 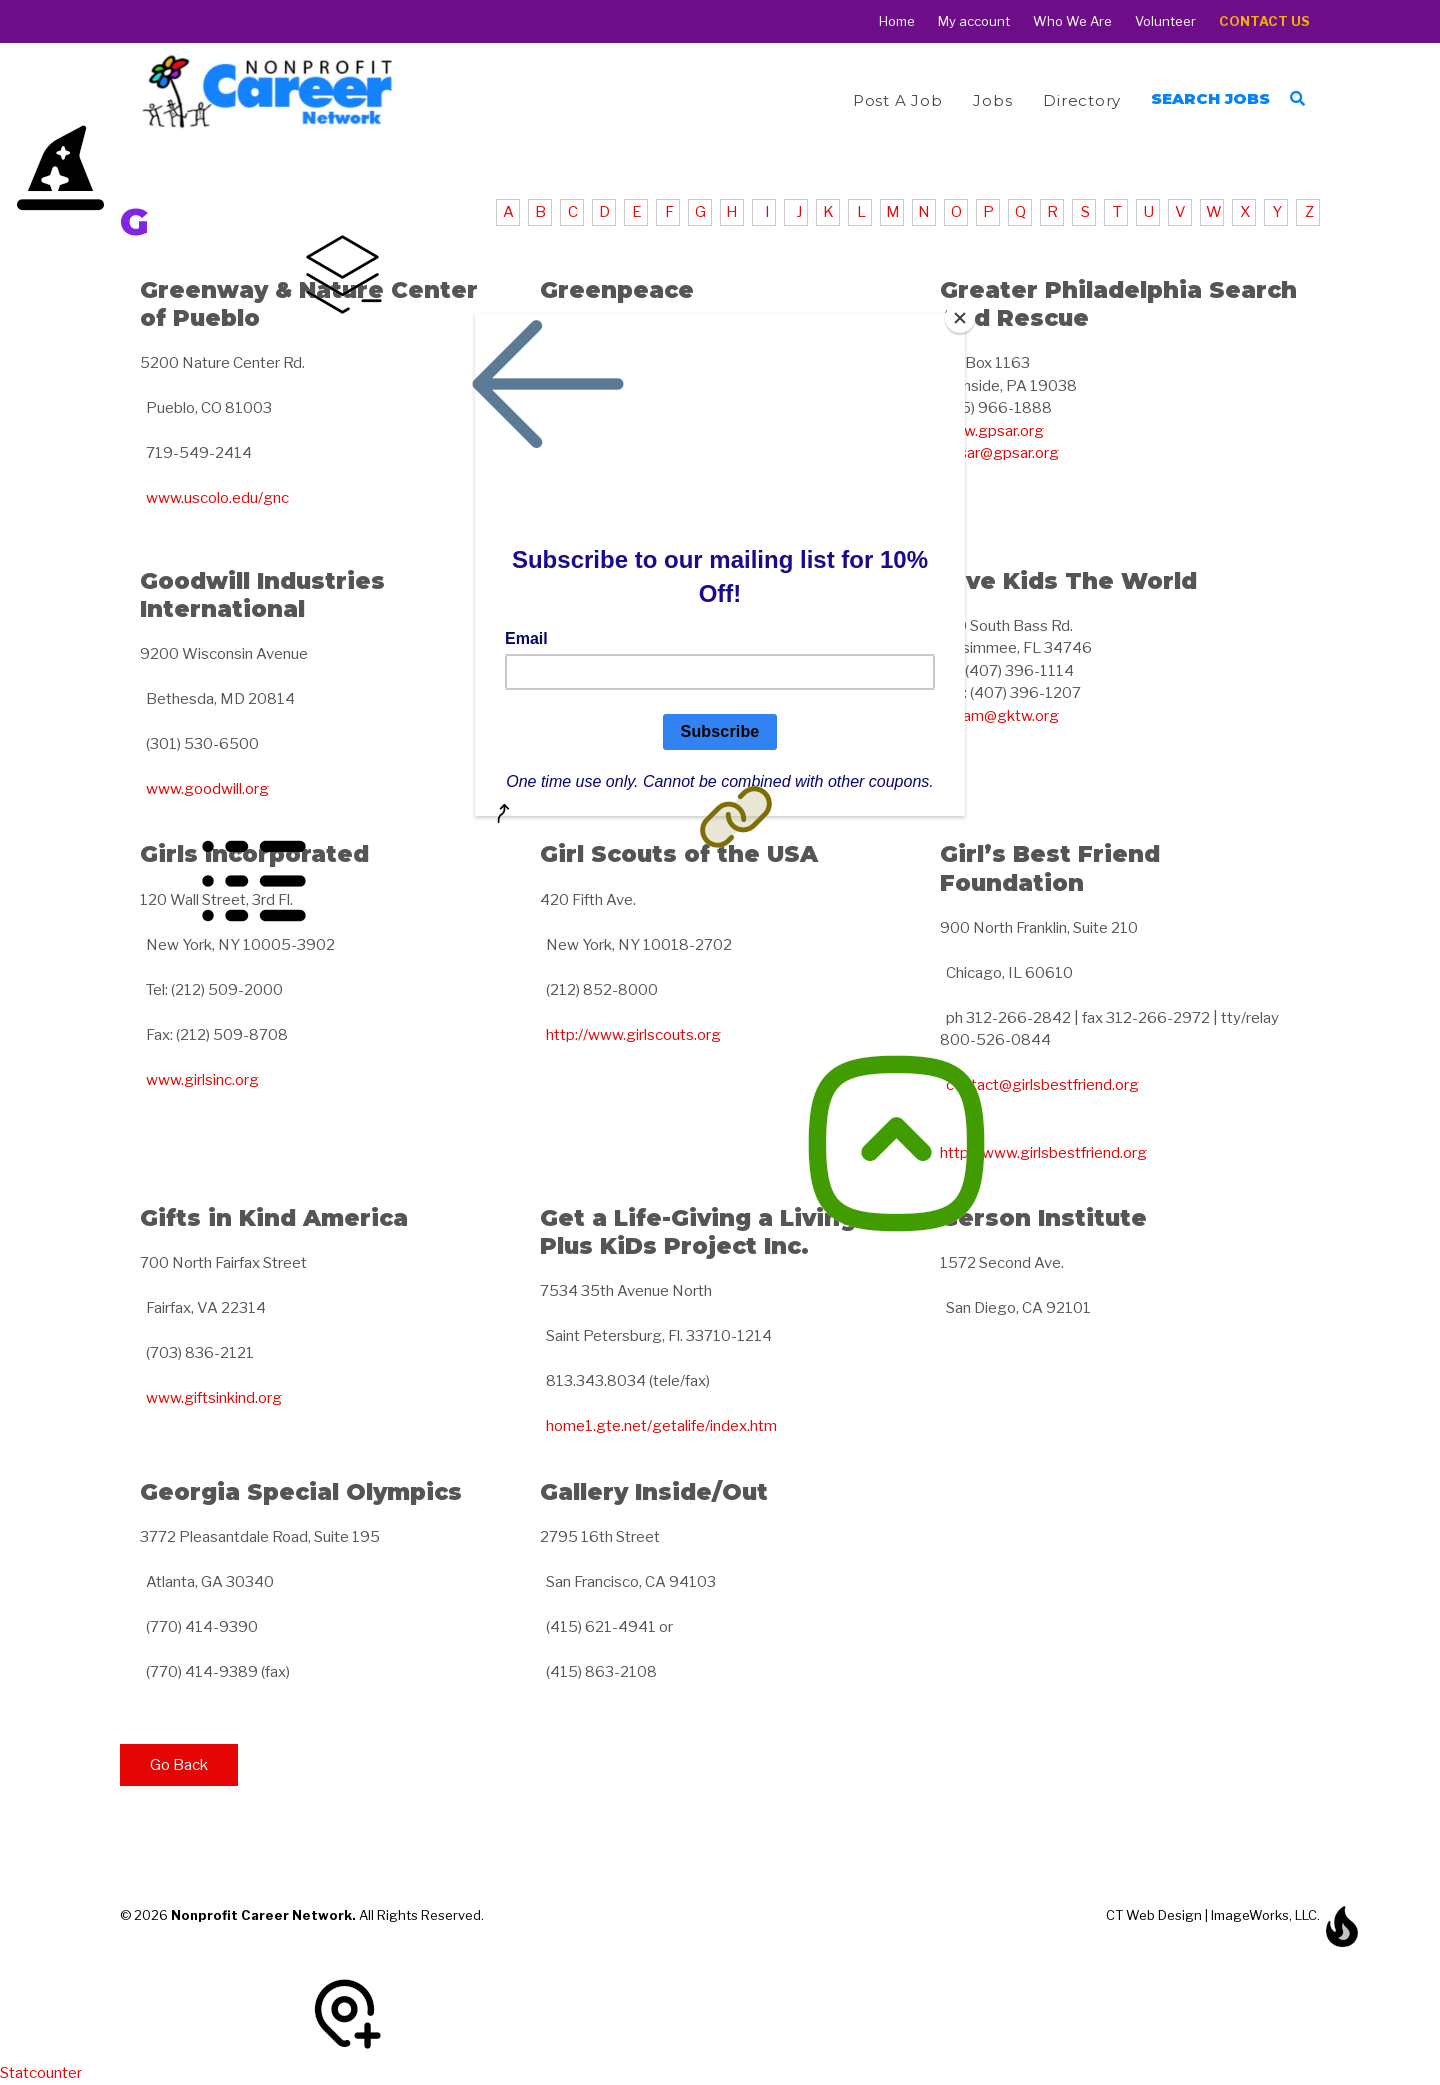 What do you see at coordinates (502, 813) in the screenshot?
I see `redo or move forward action` at bounding box center [502, 813].